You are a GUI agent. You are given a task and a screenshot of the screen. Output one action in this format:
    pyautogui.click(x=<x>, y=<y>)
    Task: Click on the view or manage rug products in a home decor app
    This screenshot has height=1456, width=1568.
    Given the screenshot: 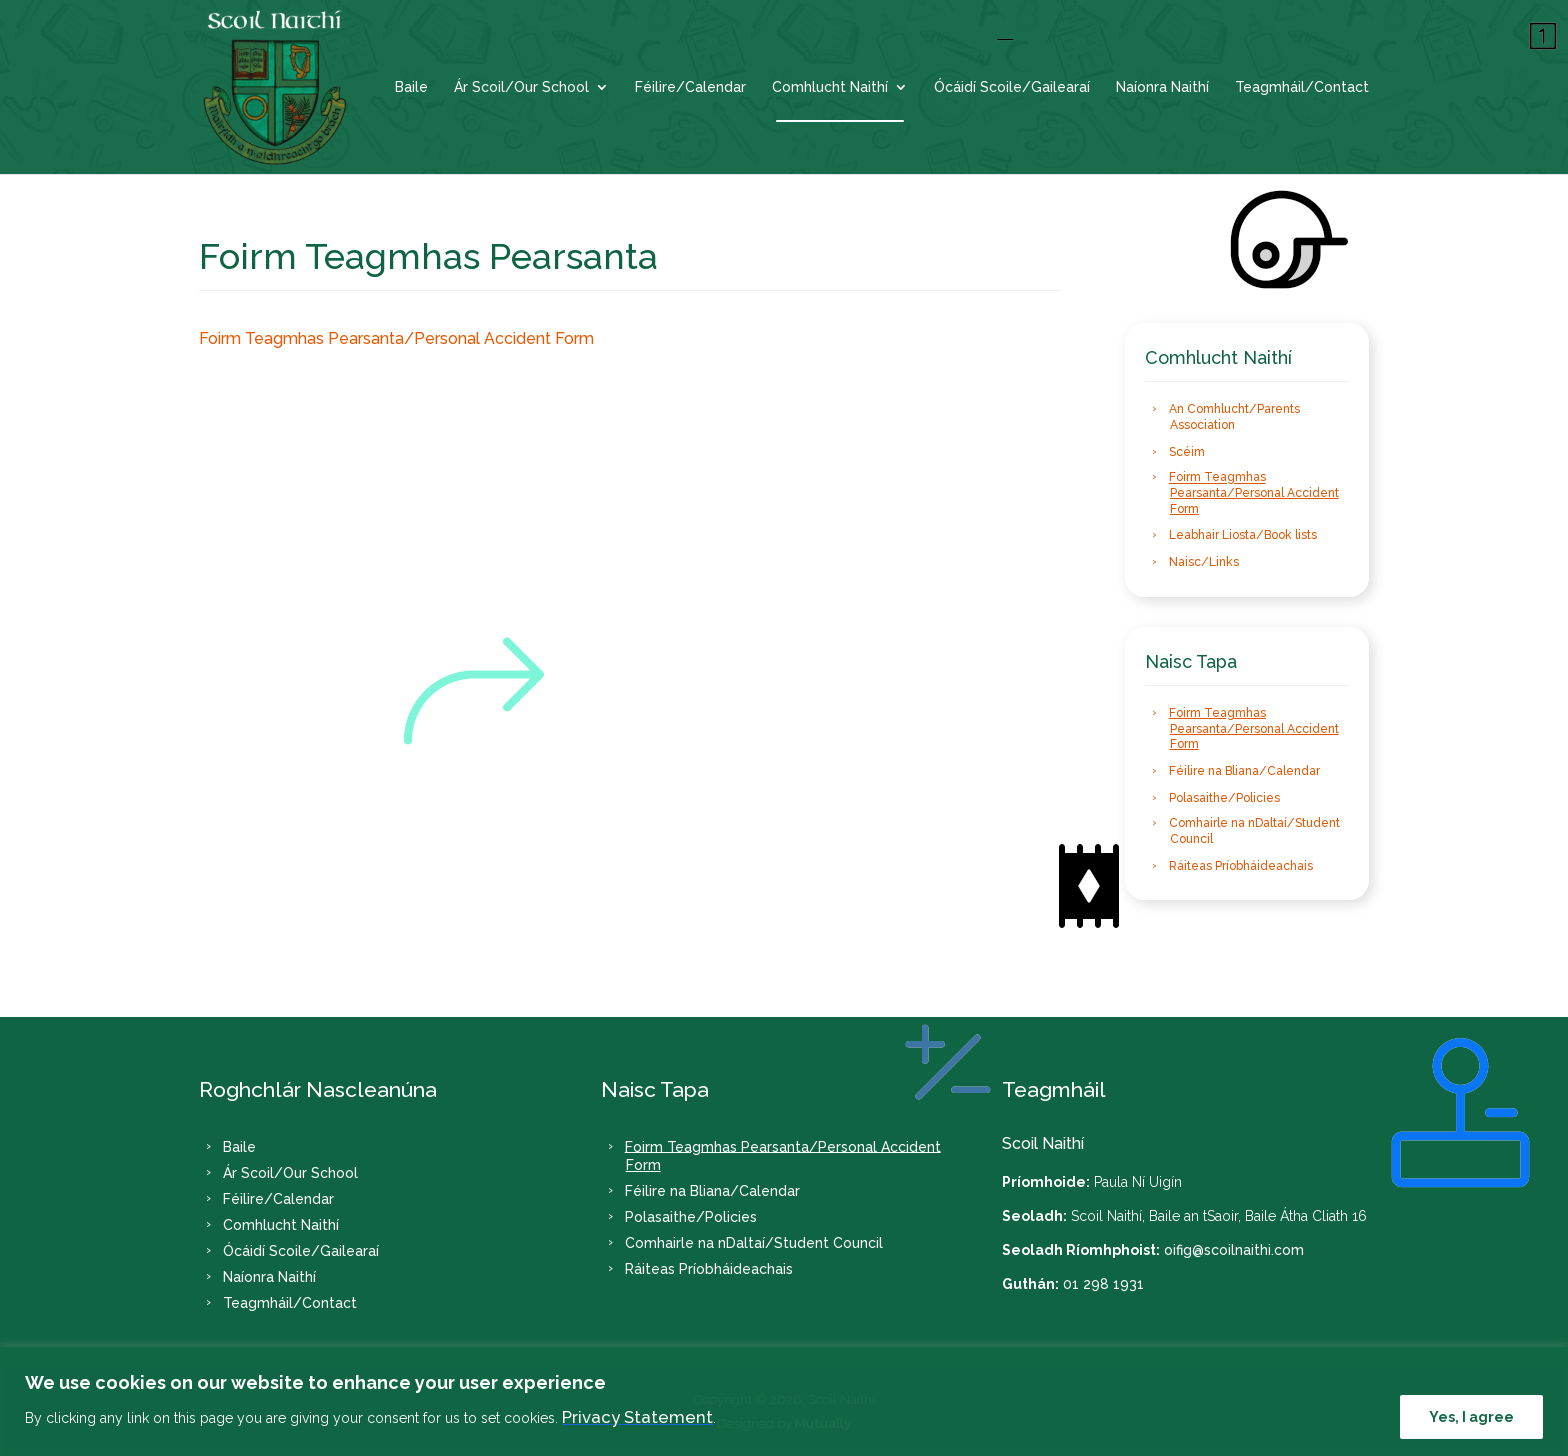 What is the action you would take?
    pyautogui.click(x=1089, y=886)
    